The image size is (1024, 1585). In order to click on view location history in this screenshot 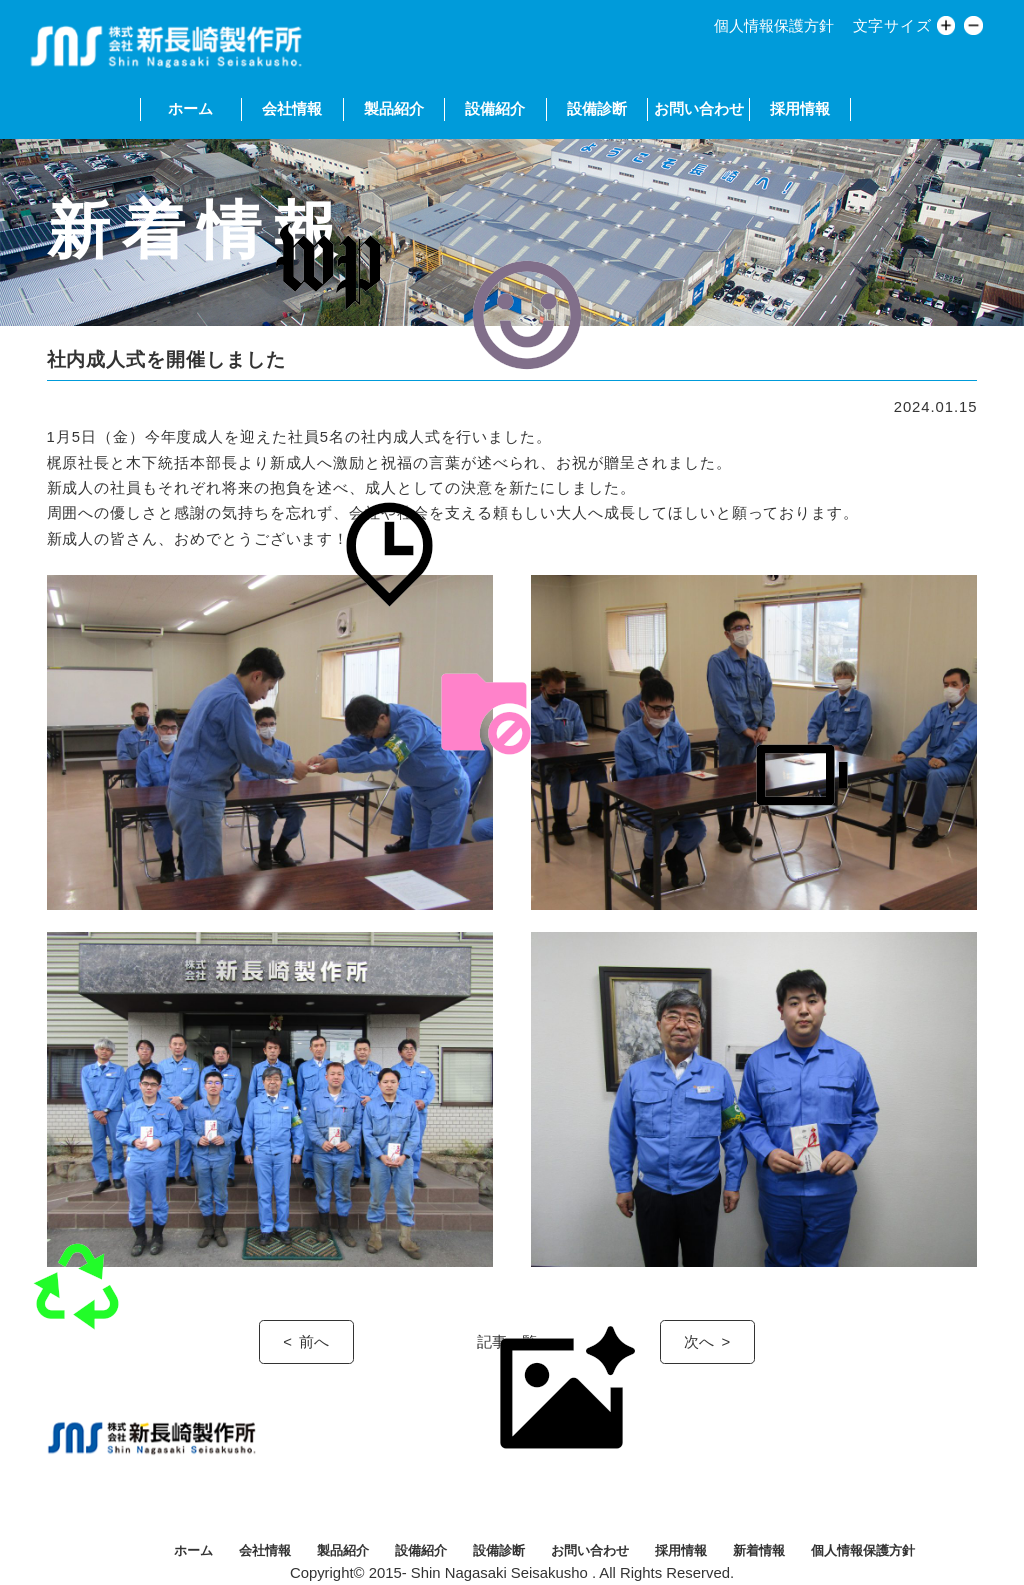, I will do `click(389, 550)`.